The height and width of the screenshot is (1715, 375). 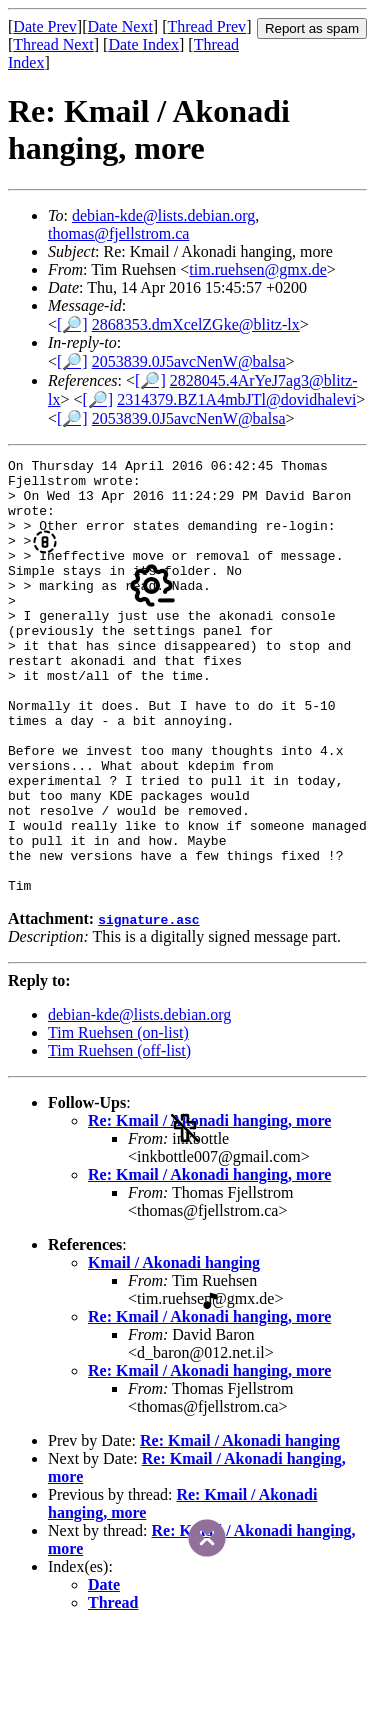 I want to click on remove a setting or preference, so click(x=151, y=585).